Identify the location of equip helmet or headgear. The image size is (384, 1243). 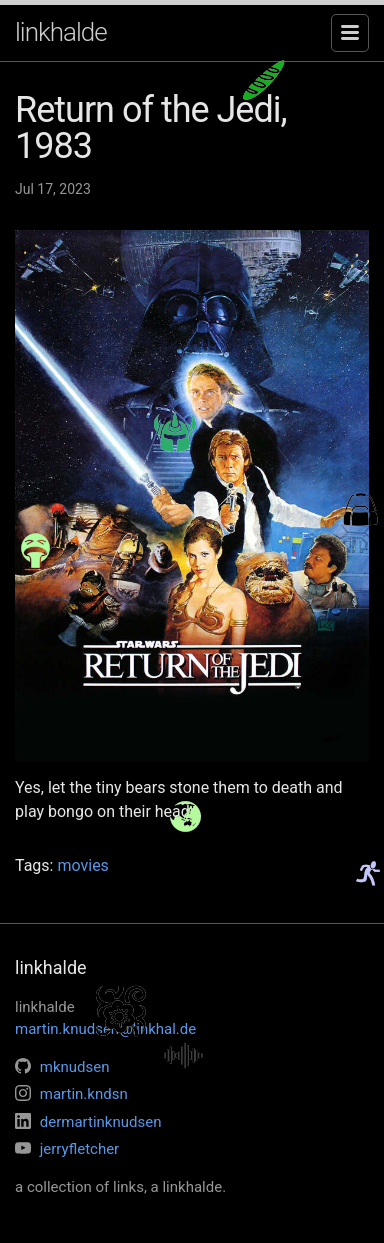
(175, 432).